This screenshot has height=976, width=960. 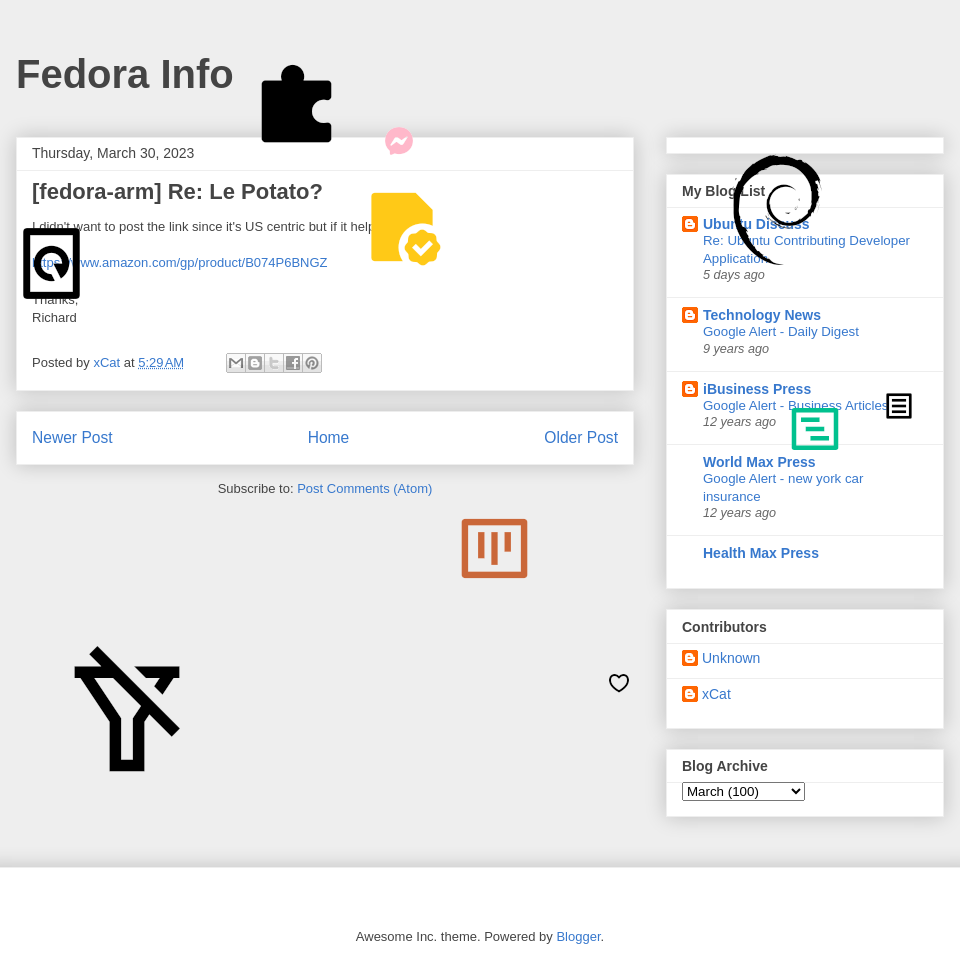 I want to click on switch to horizontal layout view, so click(x=899, y=406).